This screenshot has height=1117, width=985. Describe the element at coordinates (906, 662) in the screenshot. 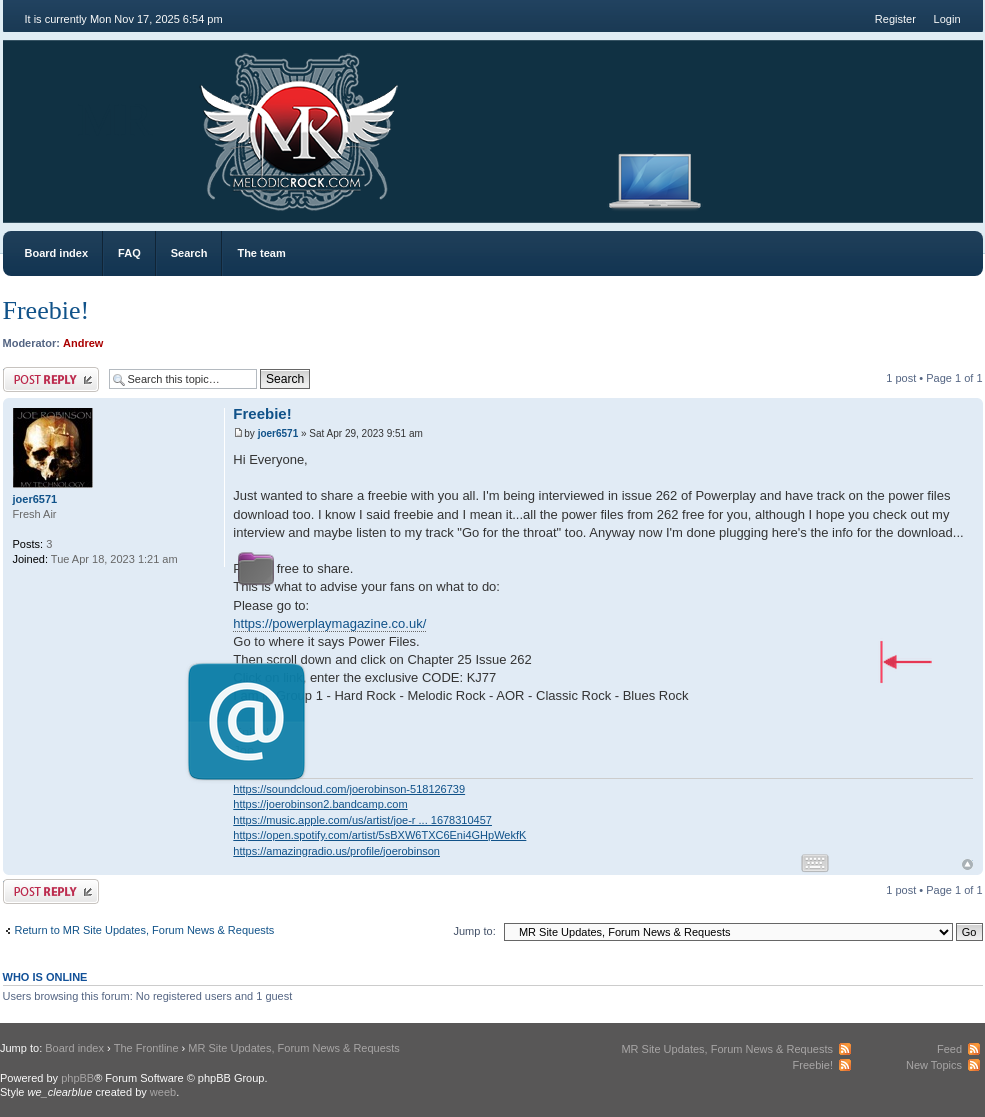

I see `go to the first item in a list or sequence` at that location.